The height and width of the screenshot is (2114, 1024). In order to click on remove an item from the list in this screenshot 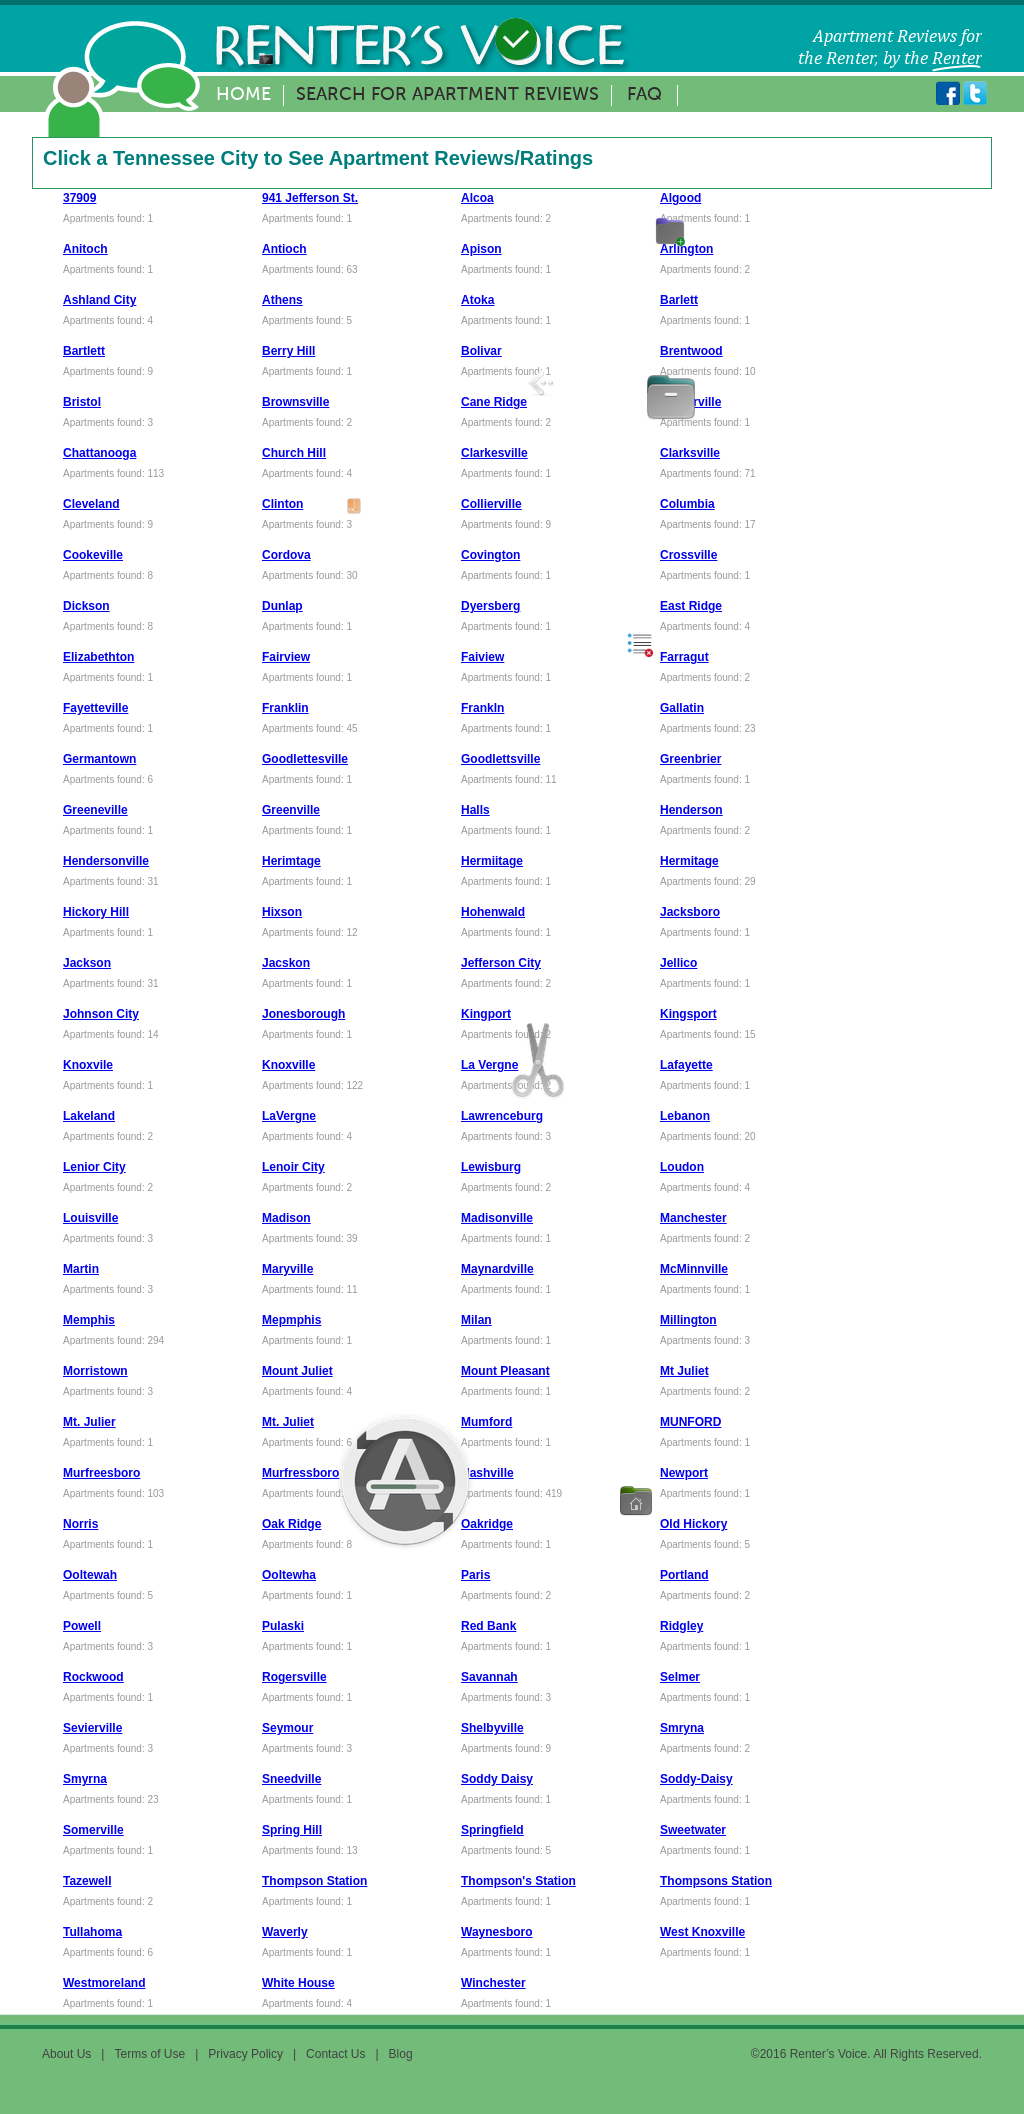, I will do `click(640, 644)`.